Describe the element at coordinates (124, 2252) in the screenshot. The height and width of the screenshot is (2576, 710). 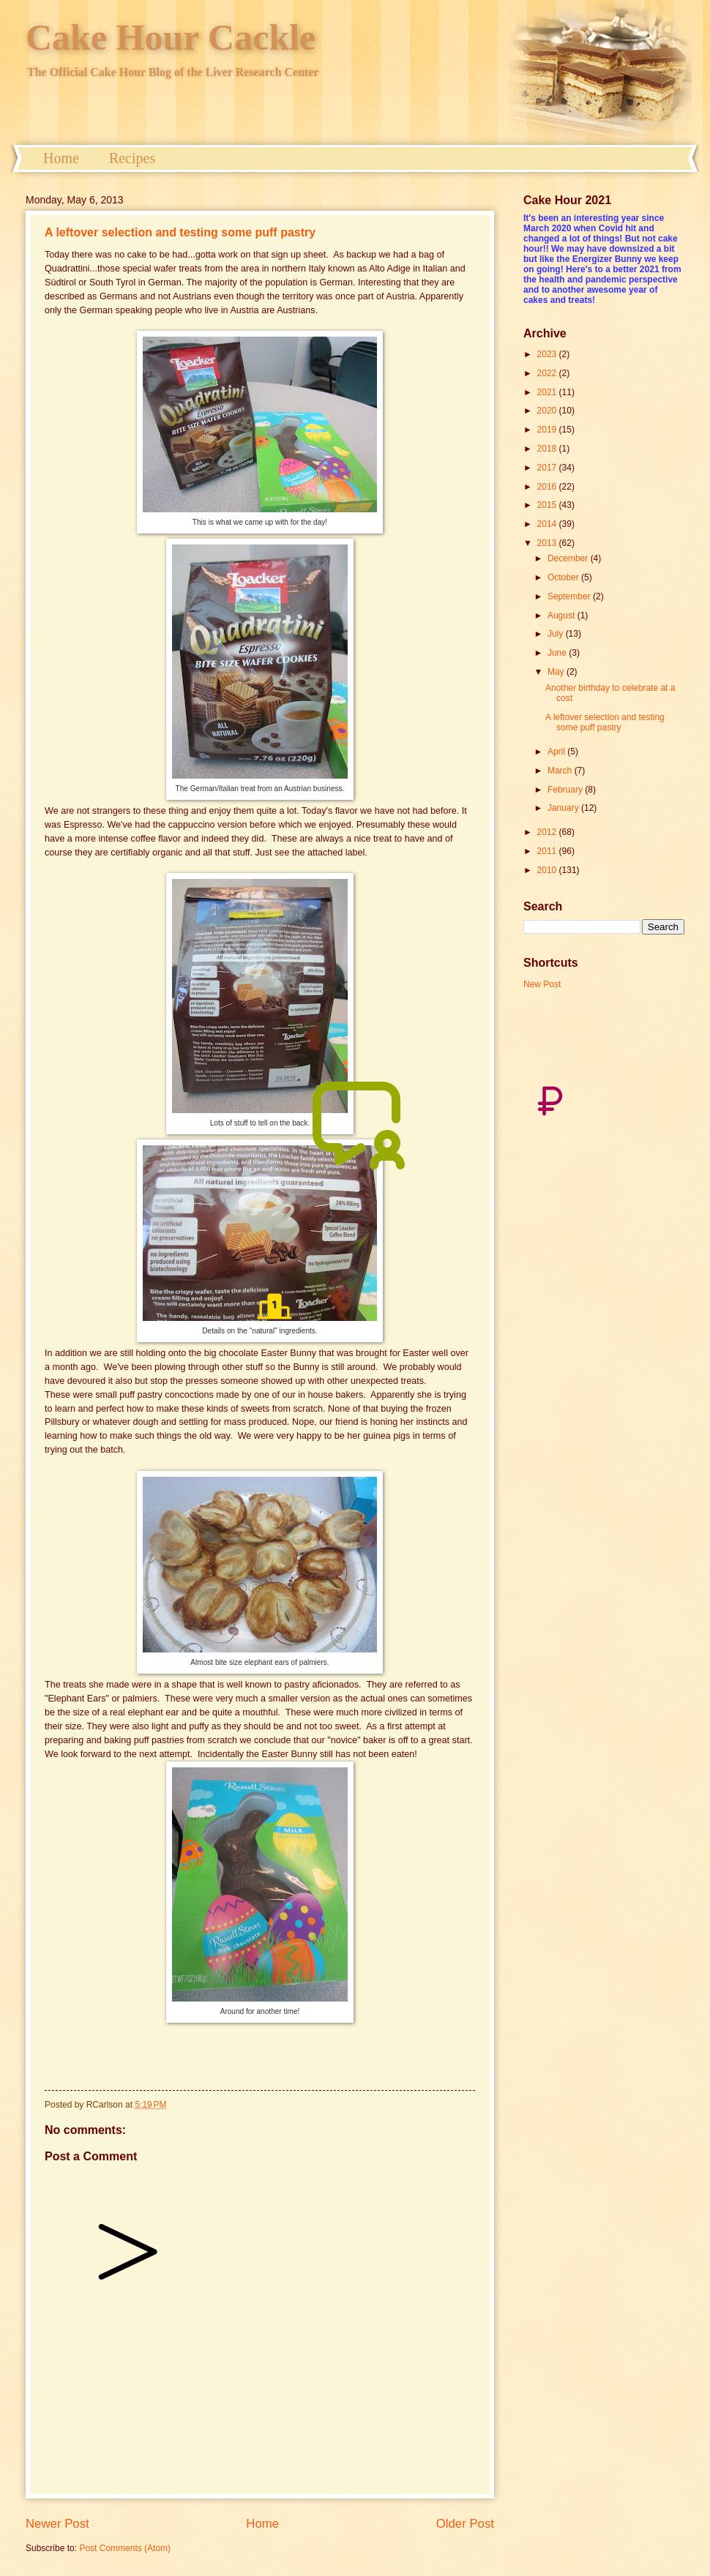
I see `navigate to the next item or page` at that location.